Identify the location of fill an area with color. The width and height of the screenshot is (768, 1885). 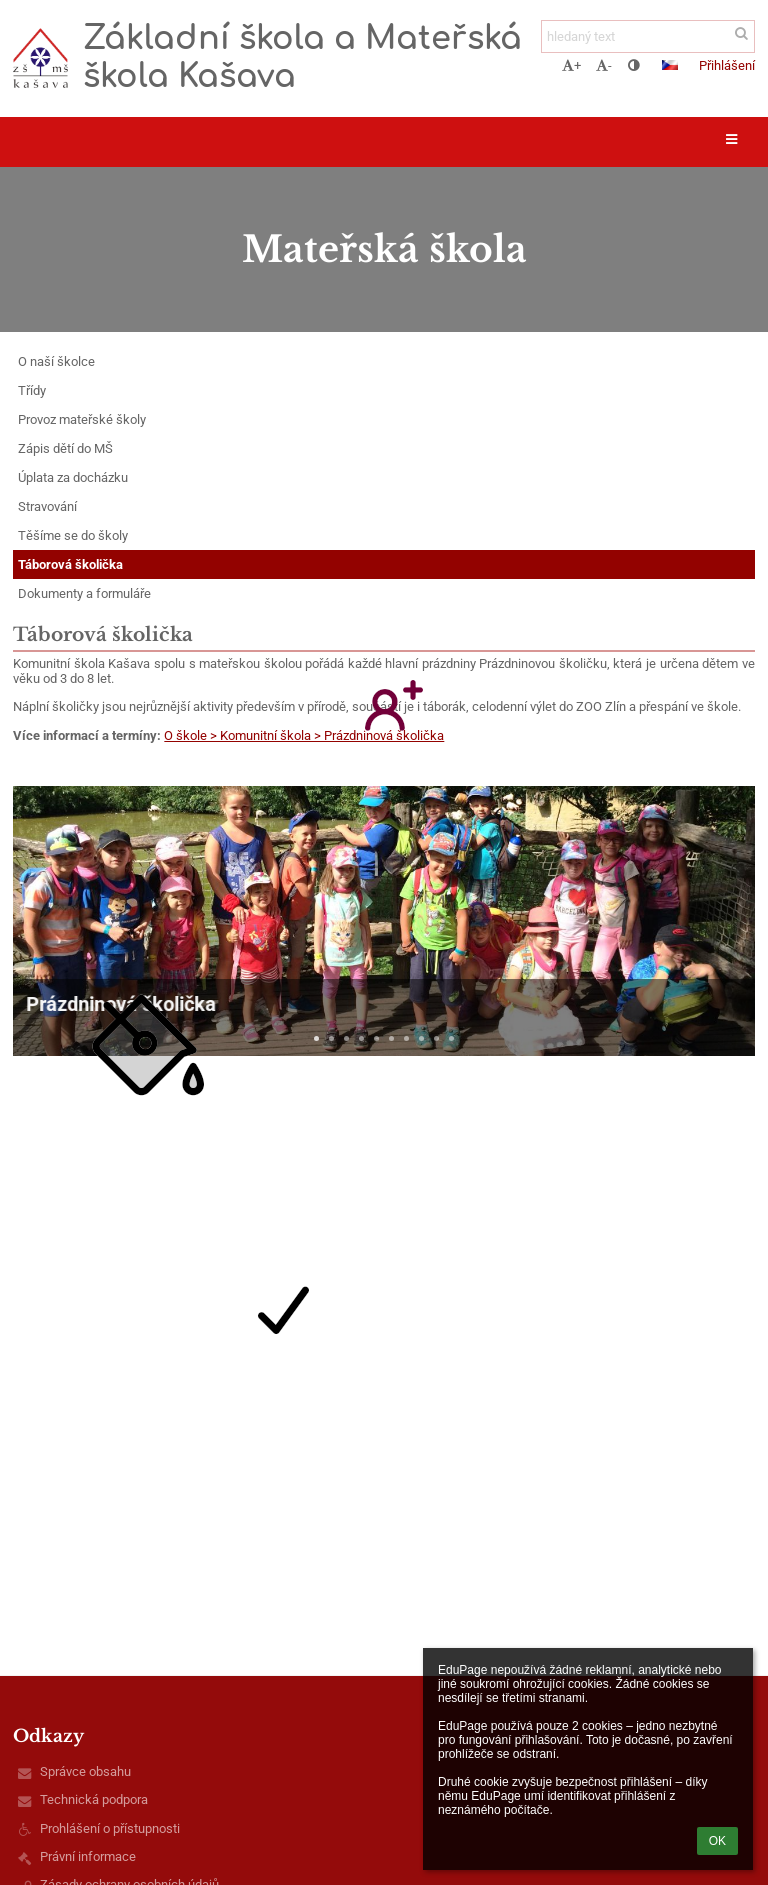
(146, 1048).